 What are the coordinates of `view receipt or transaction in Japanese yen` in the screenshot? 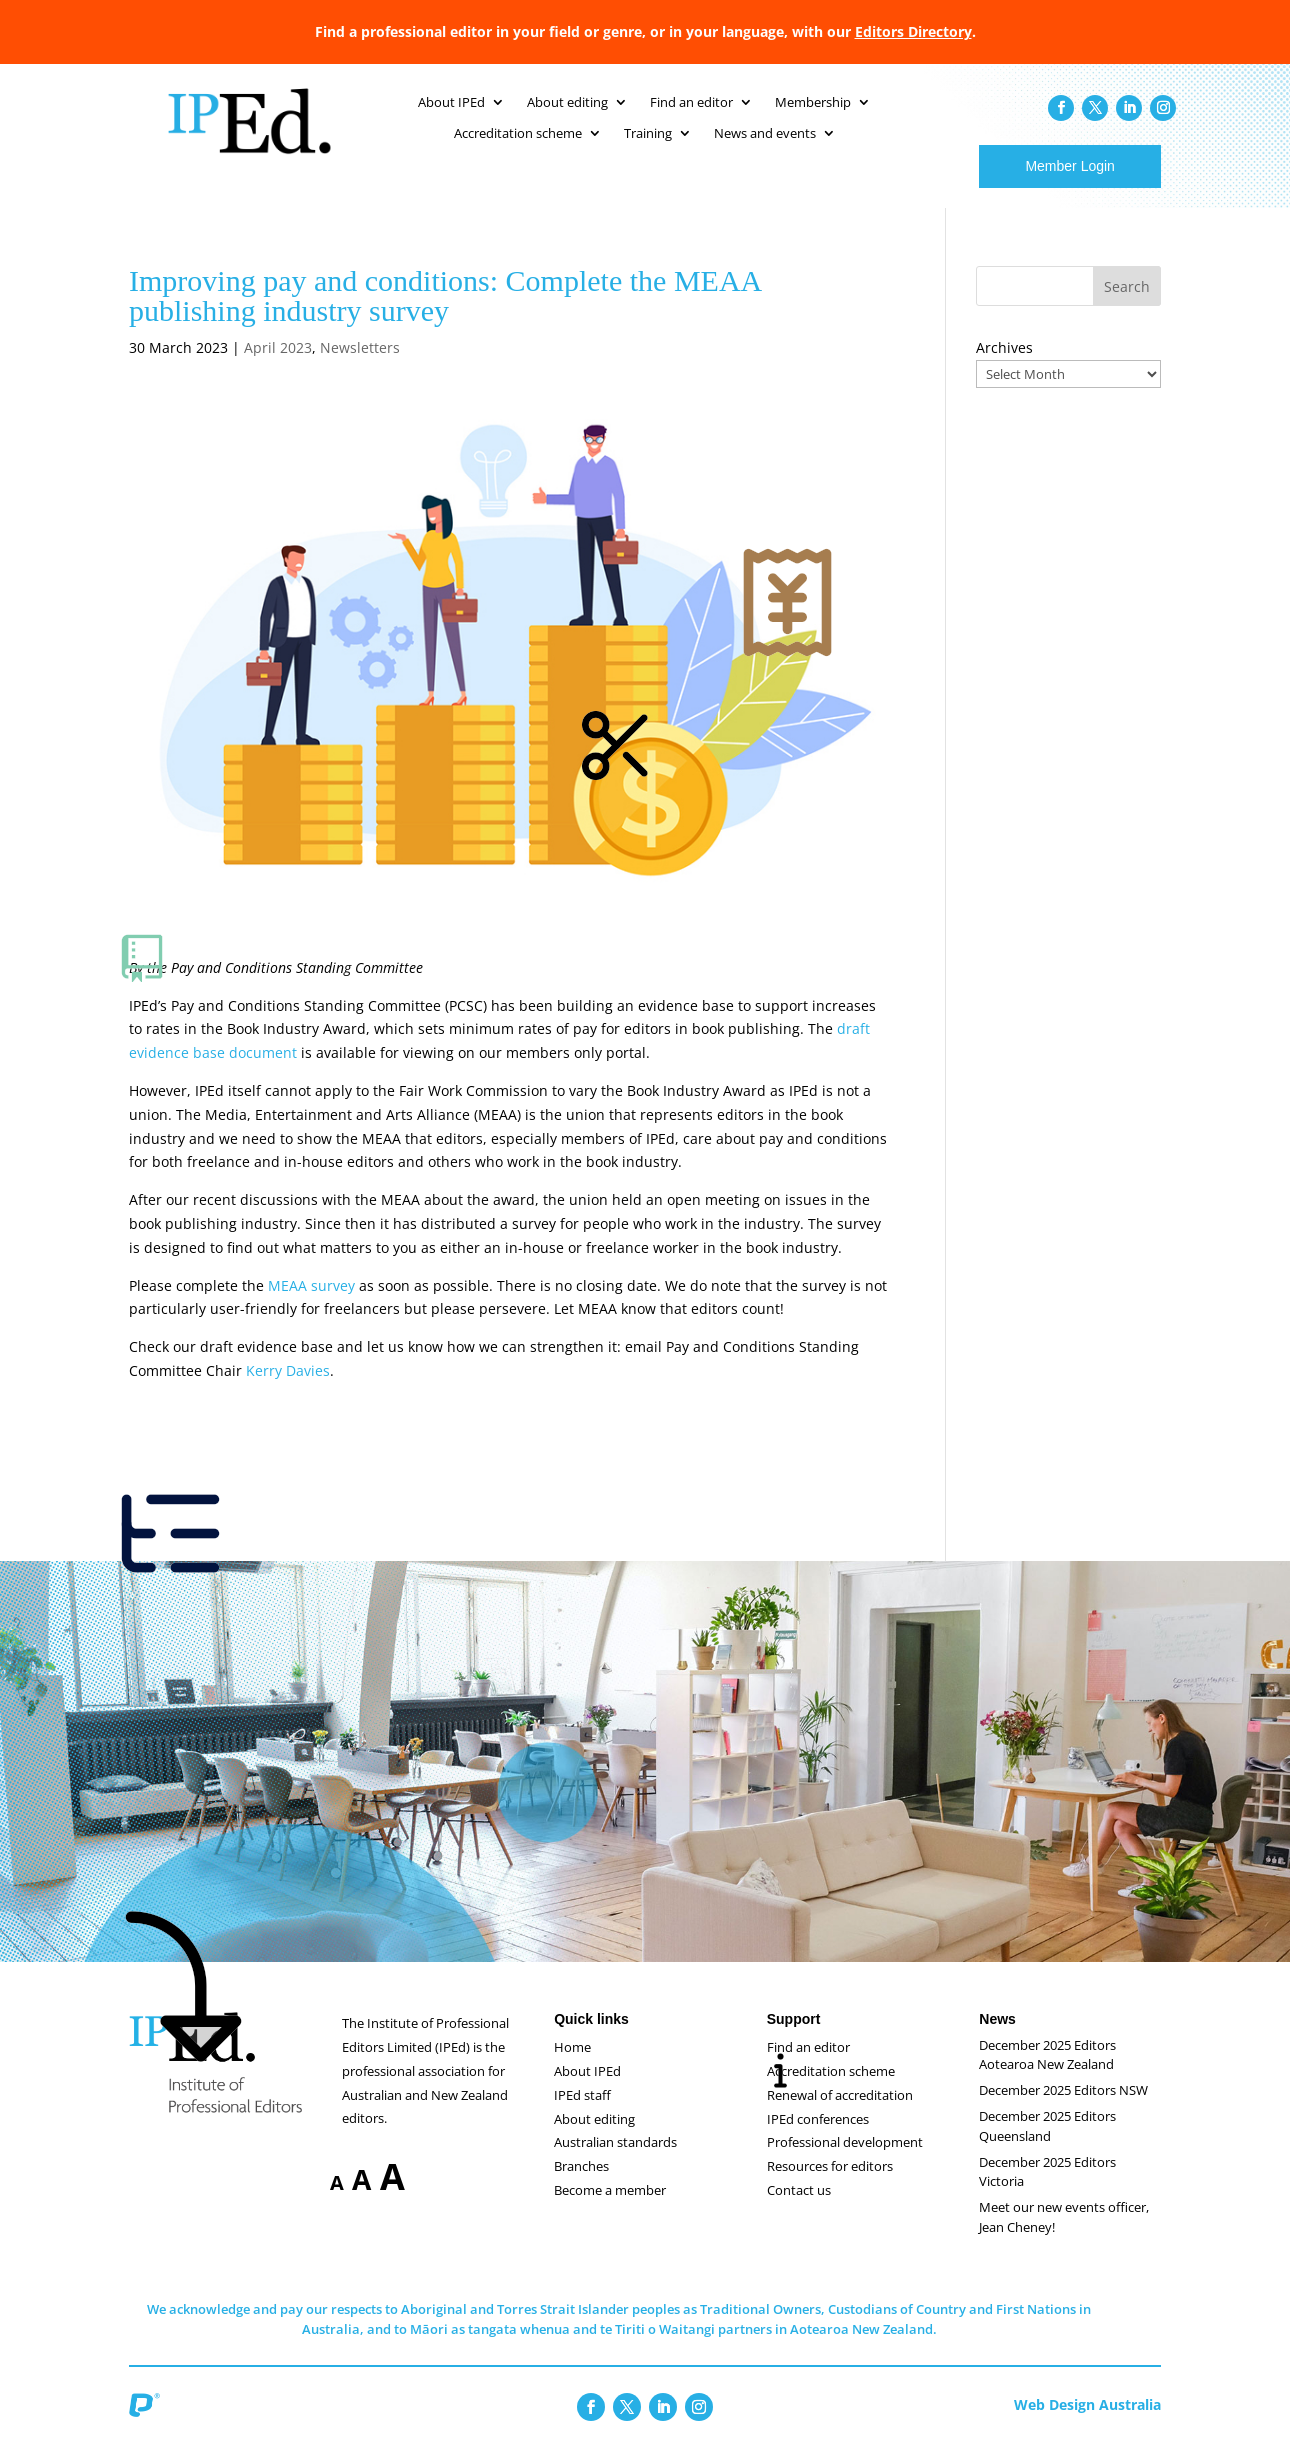 It's located at (787, 602).